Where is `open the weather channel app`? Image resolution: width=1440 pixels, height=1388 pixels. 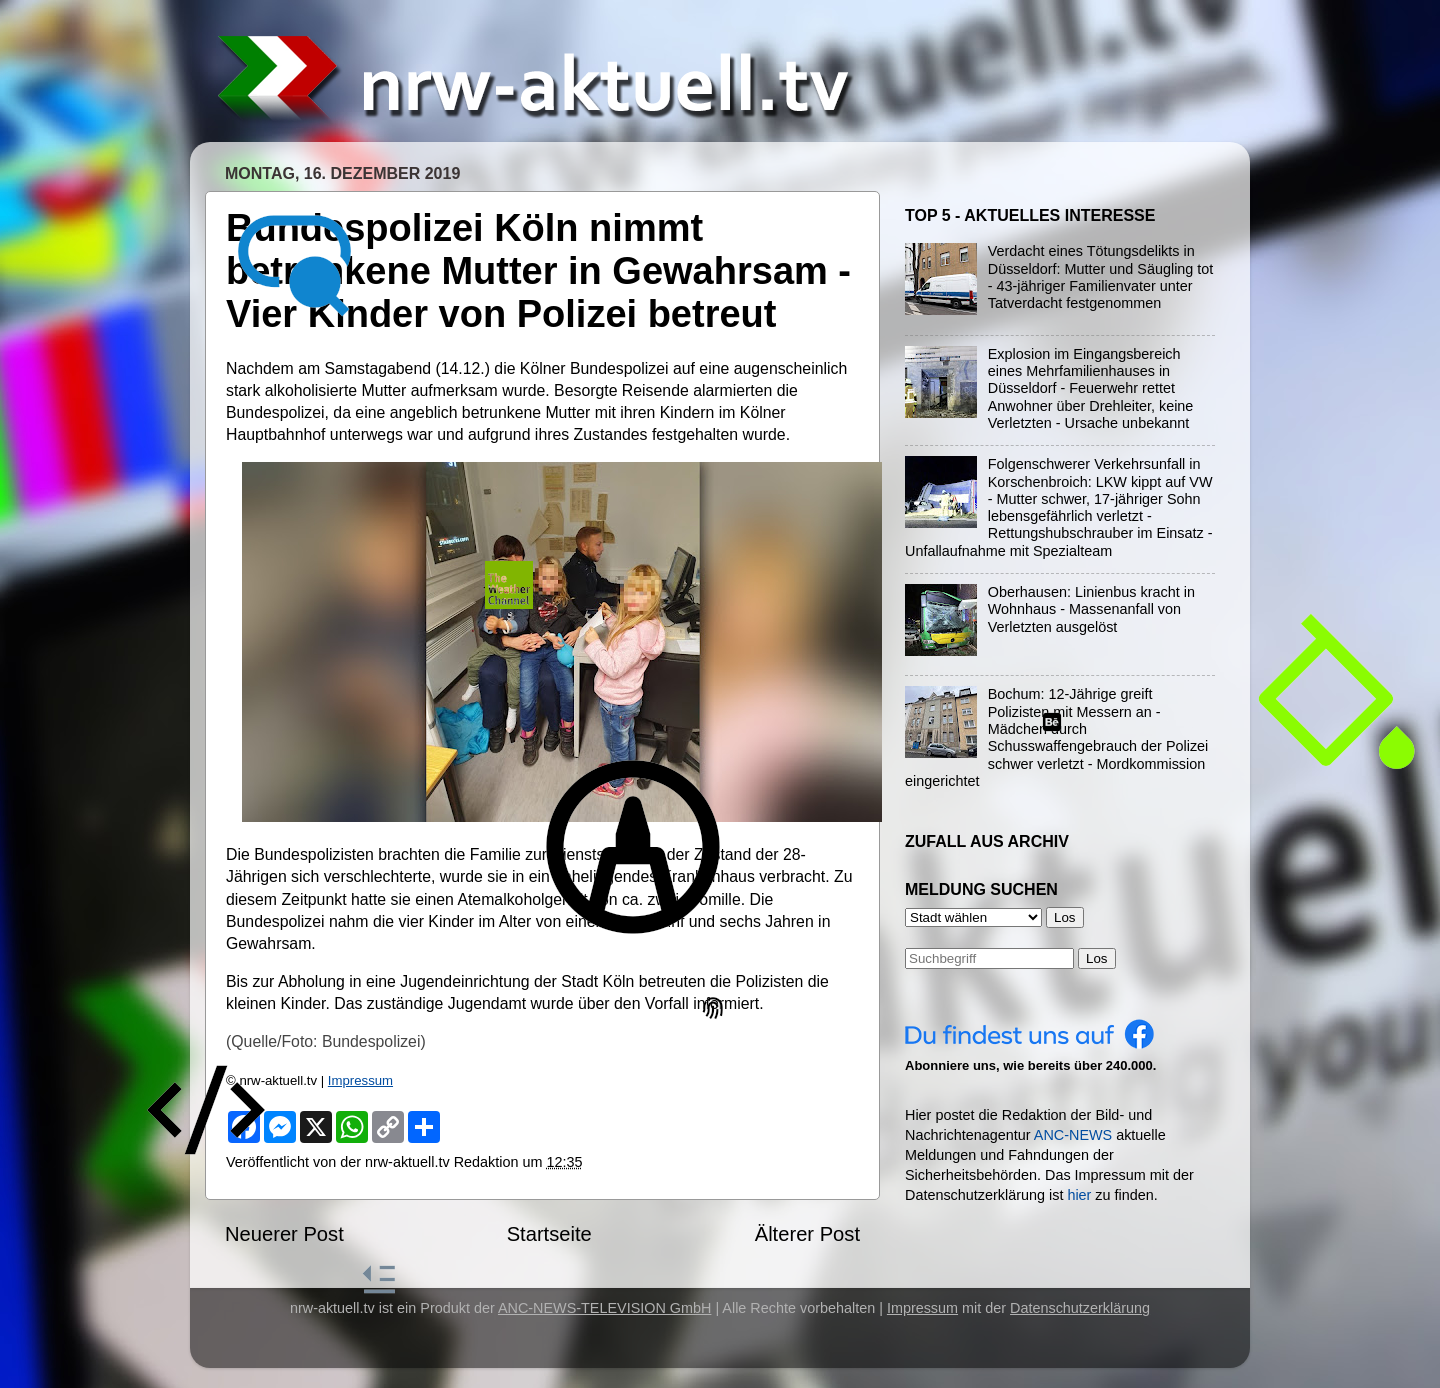
open the weather channel app is located at coordinates (509, 585).